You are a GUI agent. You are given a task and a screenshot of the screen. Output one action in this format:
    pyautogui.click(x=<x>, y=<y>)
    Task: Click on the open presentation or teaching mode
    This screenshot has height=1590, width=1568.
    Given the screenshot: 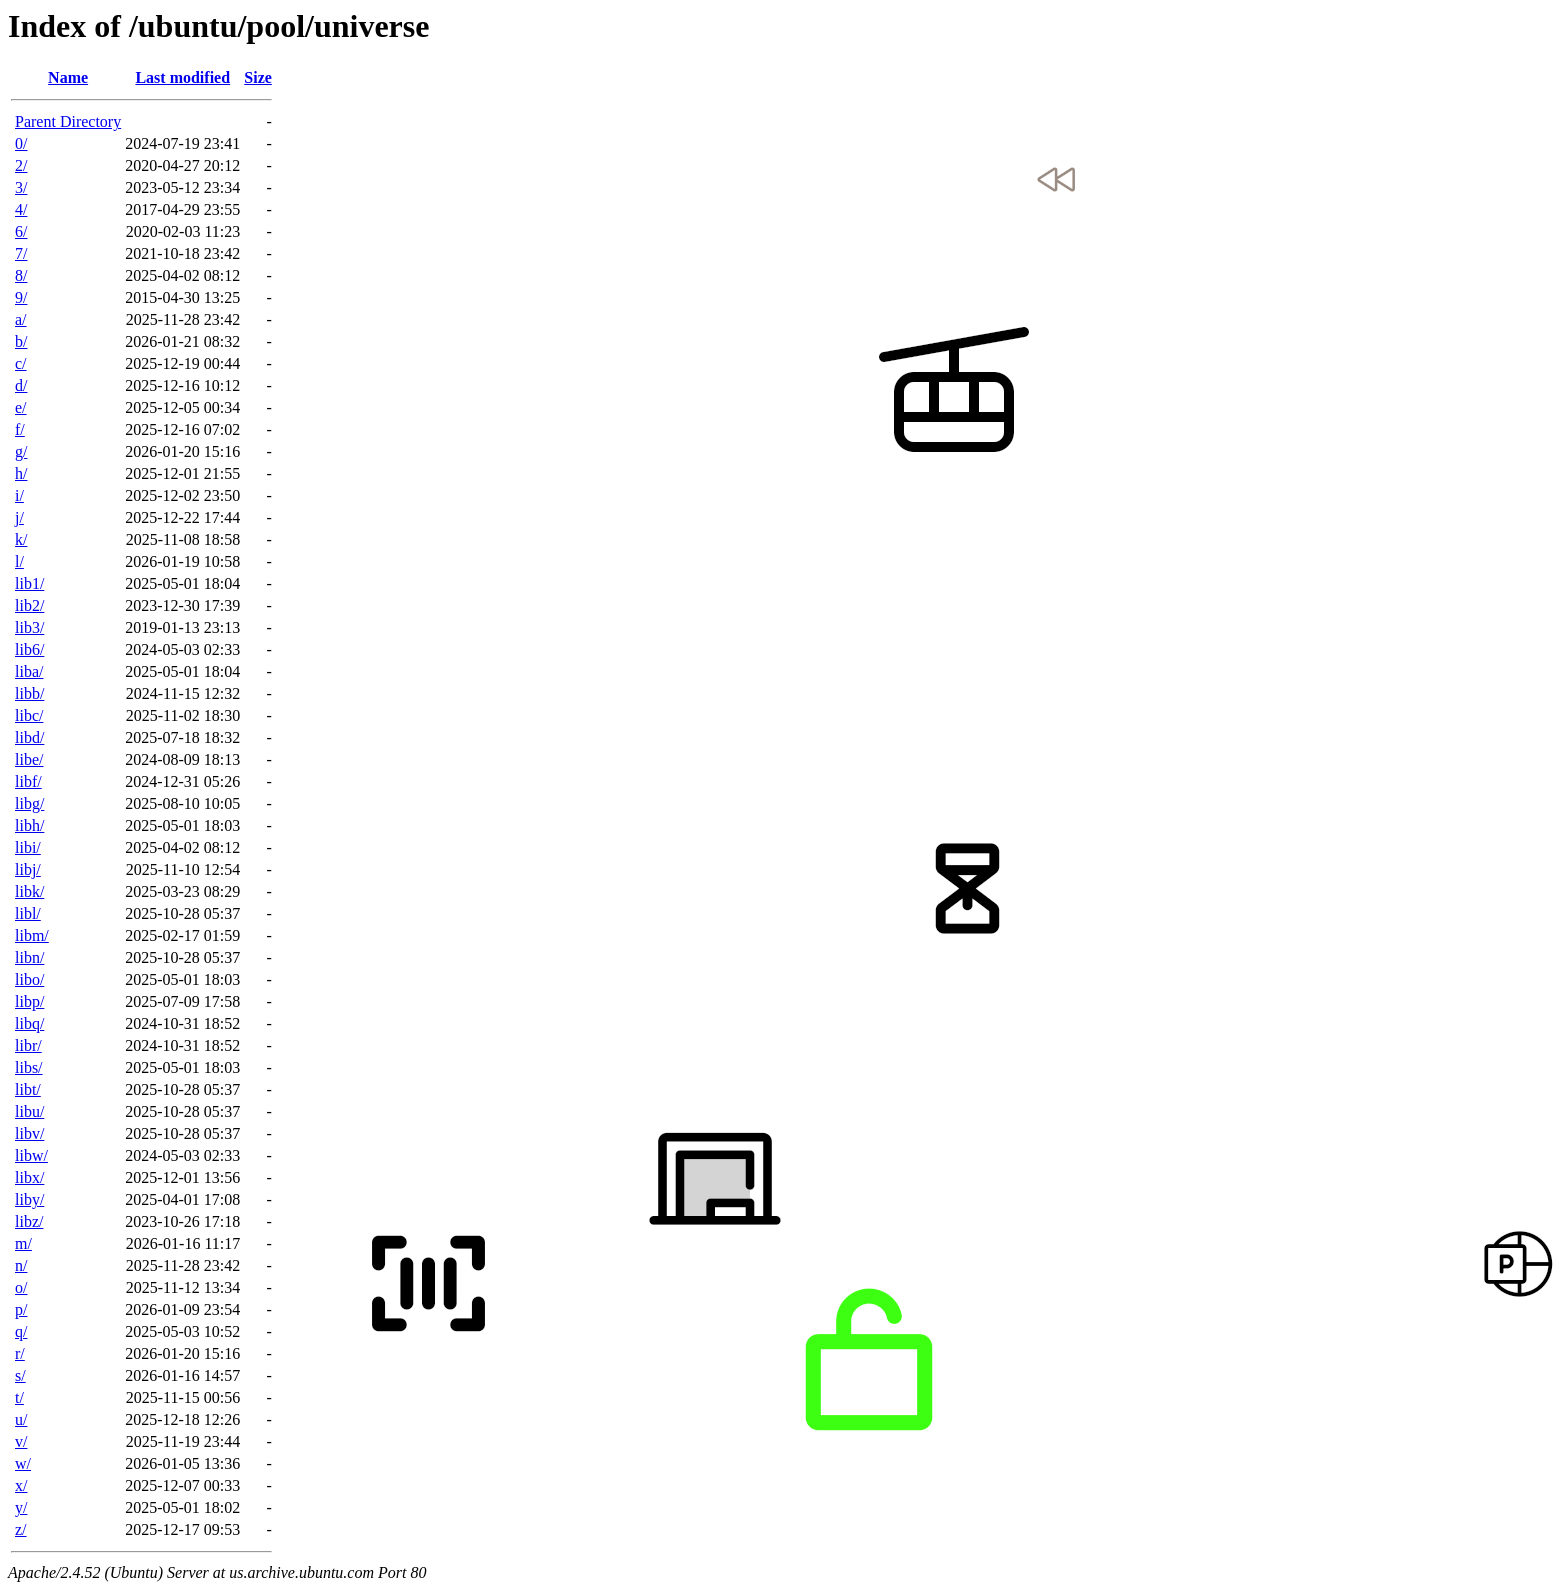 What is the action you would take?
    pyautogui.click(x=715, y=1181)
    